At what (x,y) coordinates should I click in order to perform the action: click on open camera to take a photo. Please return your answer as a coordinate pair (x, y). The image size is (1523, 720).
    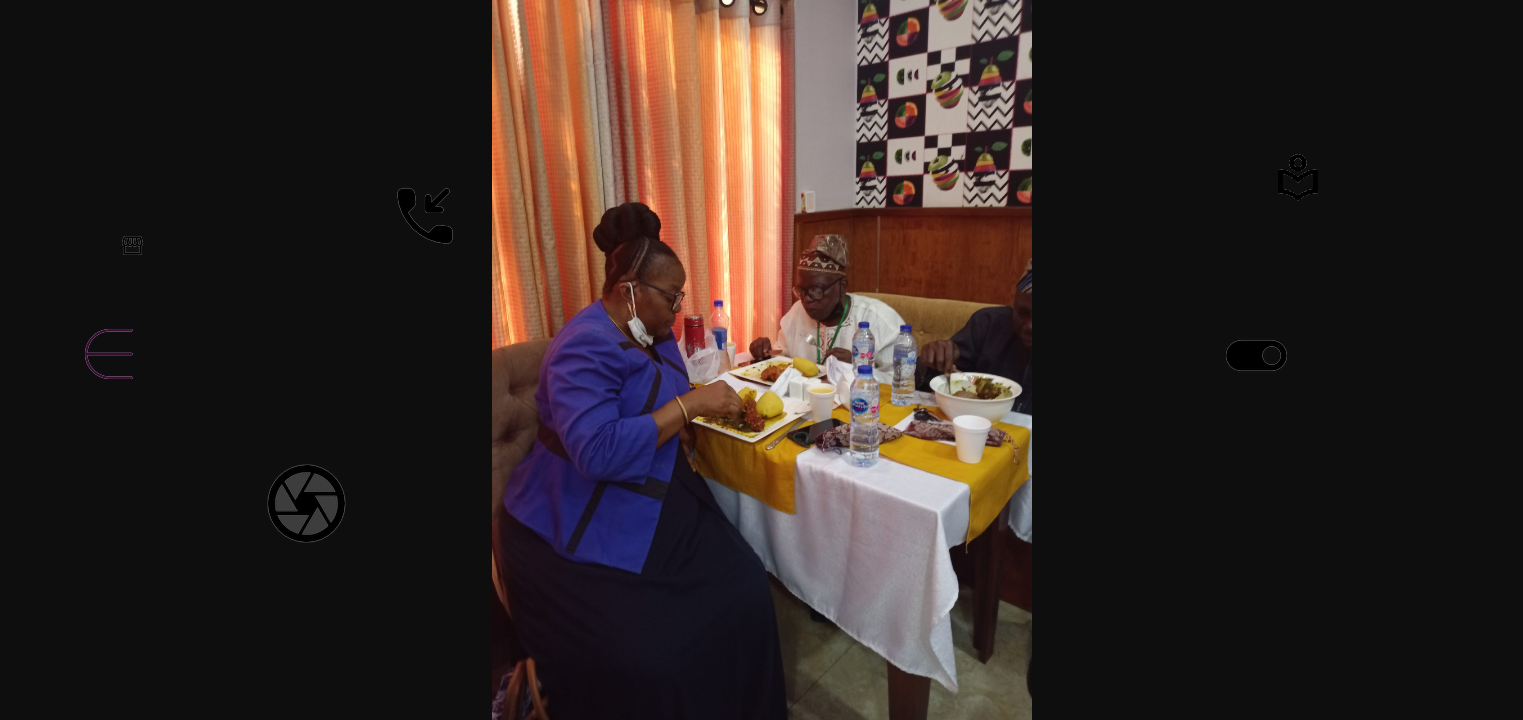
    Looking at the image, I should click on (306, 503).